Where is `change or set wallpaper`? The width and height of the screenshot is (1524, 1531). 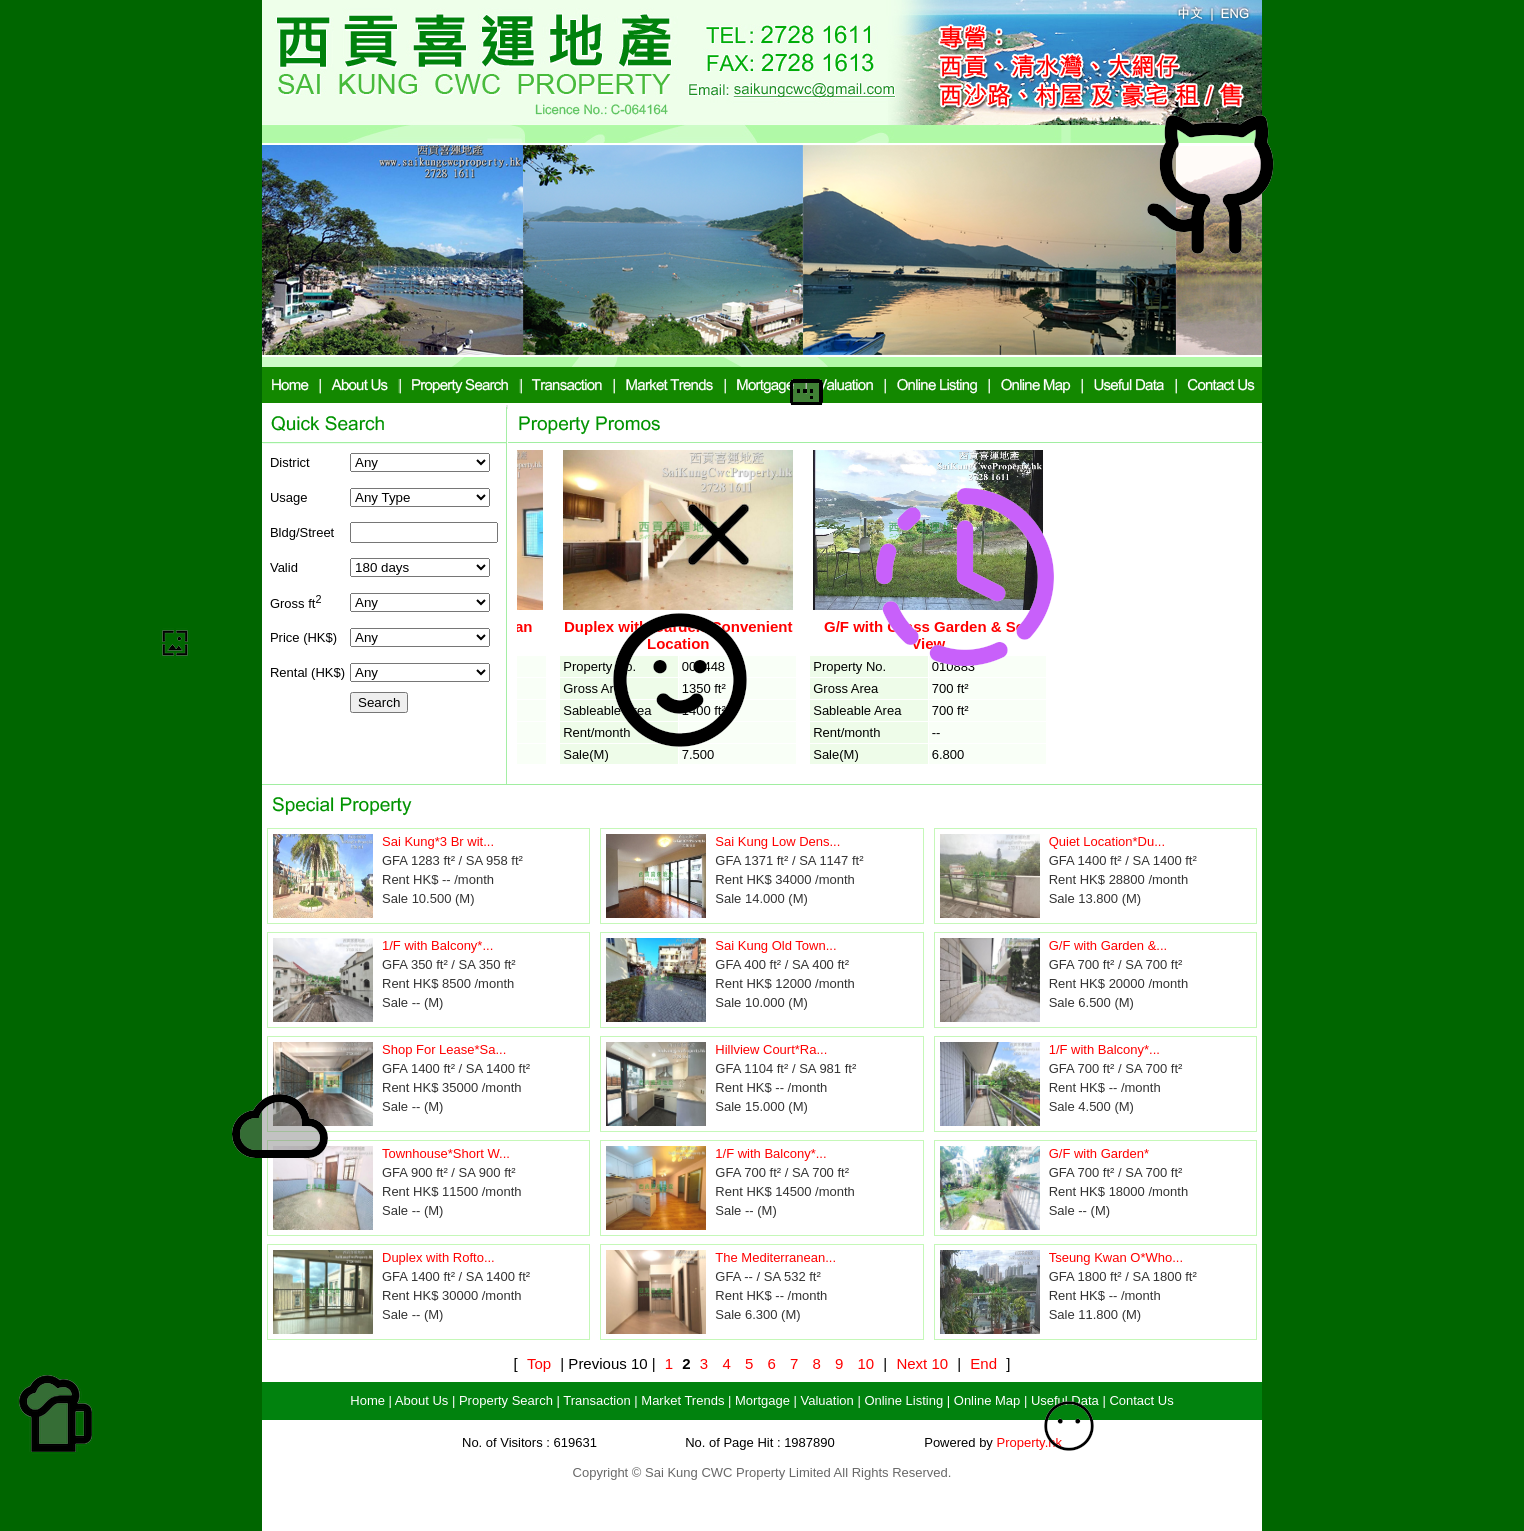
change or set wallpaper is located at coordinates (175, 643).